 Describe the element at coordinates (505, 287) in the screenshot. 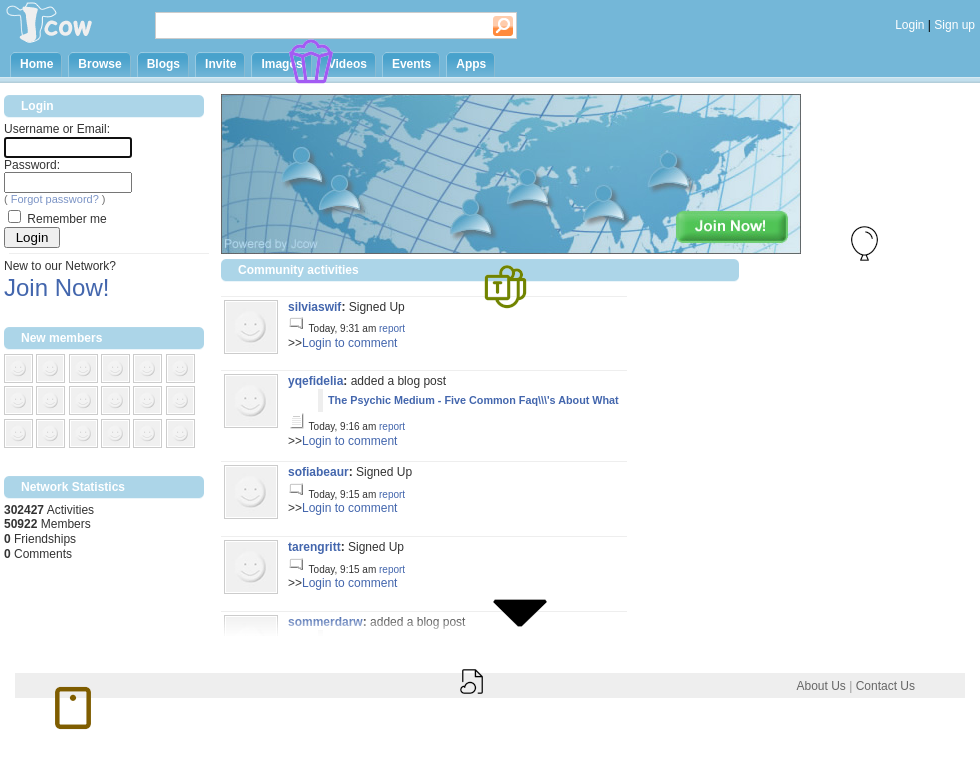

I see `open microsoft teams` at that location.